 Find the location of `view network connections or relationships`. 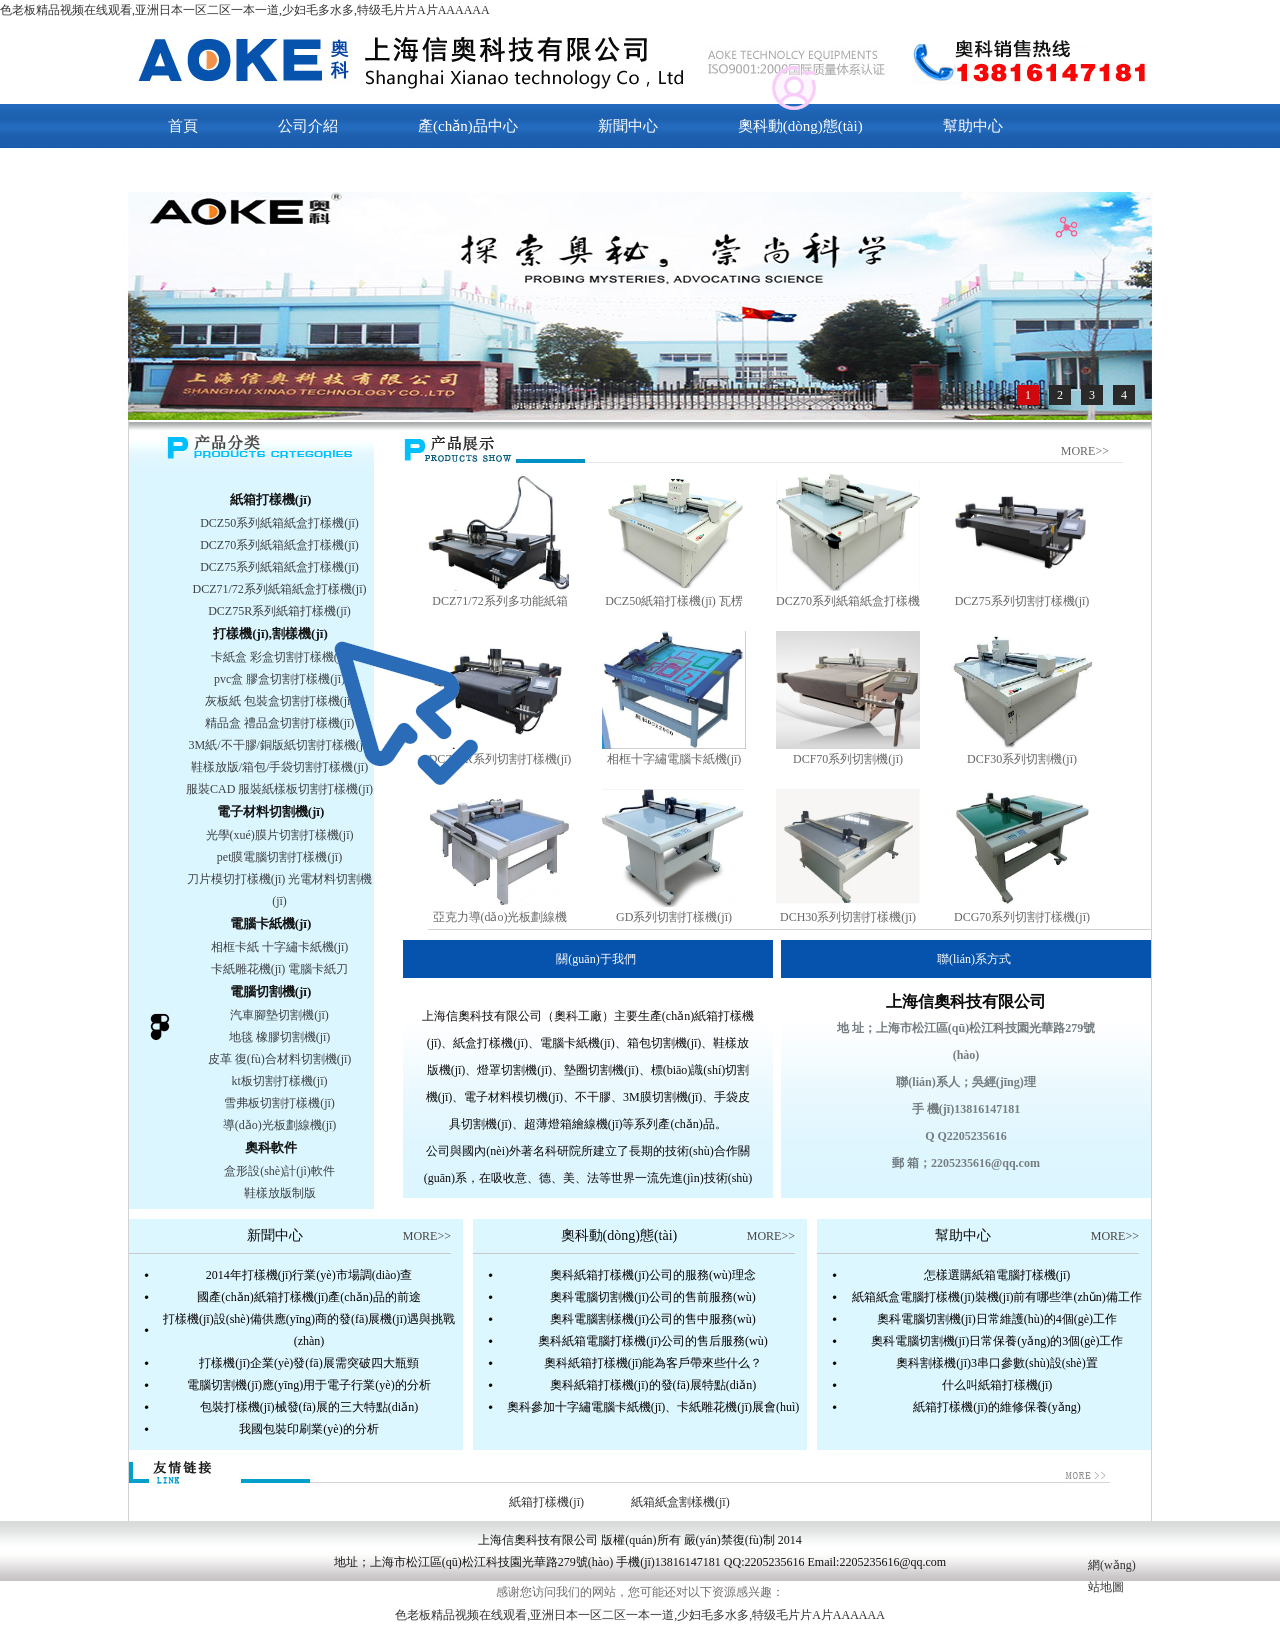

view network connections or relationships is located at coordinates (1066, 227).